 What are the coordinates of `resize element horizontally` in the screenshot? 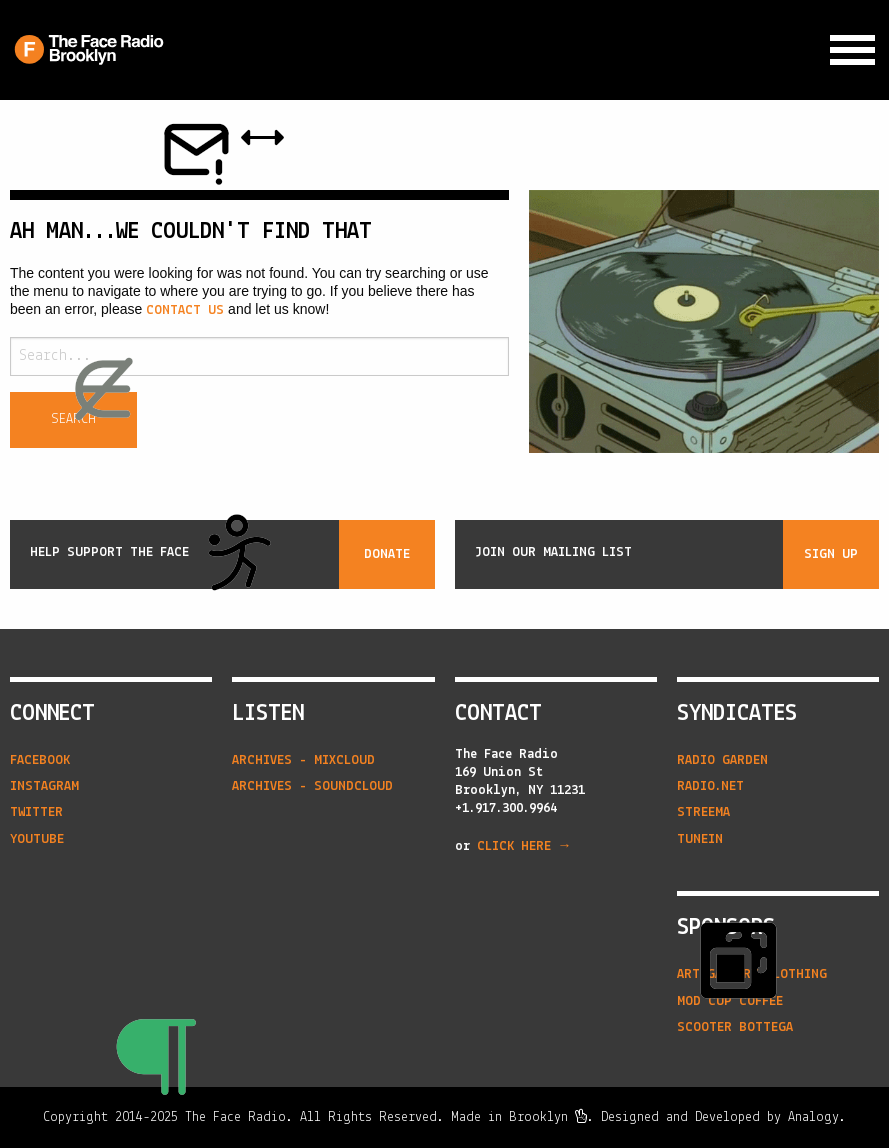 It's located at (262, 137).